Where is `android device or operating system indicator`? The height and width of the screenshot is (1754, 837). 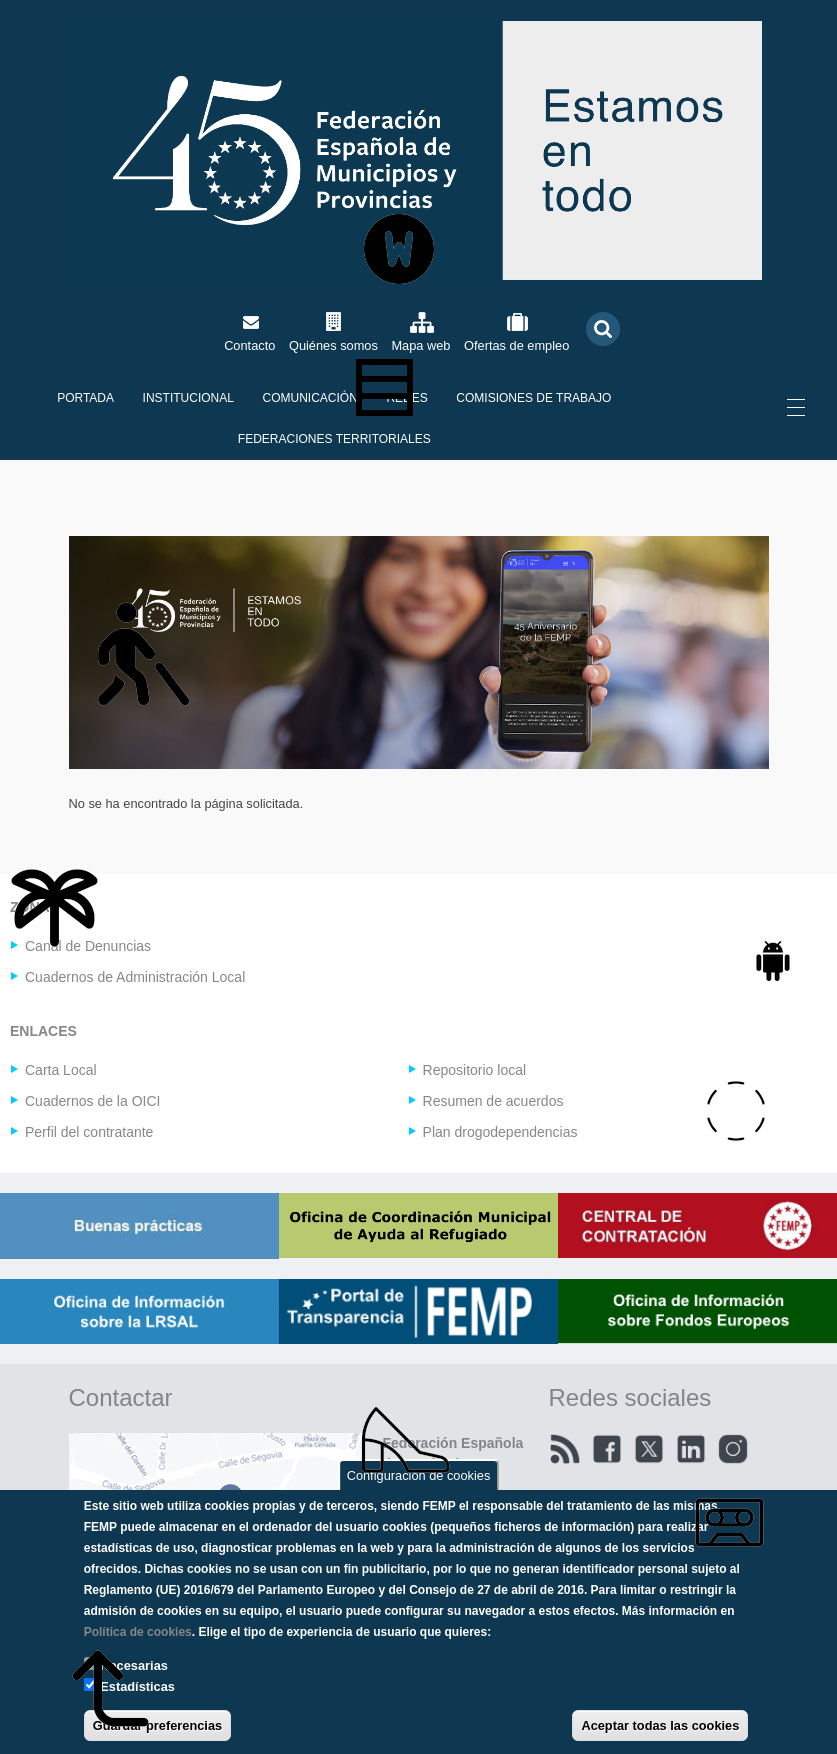
android device or operating system indicator is located at coordinates (773, 961).